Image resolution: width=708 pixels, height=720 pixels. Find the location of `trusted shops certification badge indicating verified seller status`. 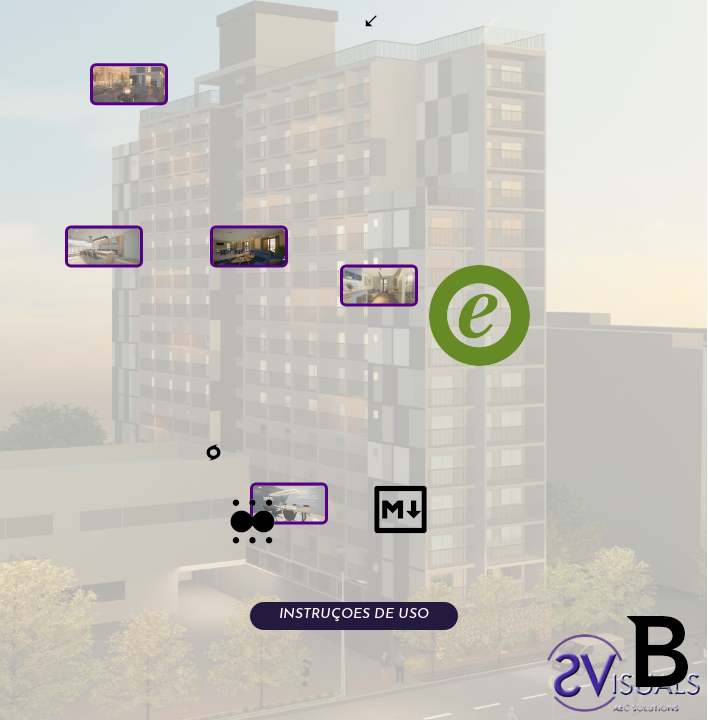

trusted shops certification badge indicating verified seller status is located at coordinates (479, 315).